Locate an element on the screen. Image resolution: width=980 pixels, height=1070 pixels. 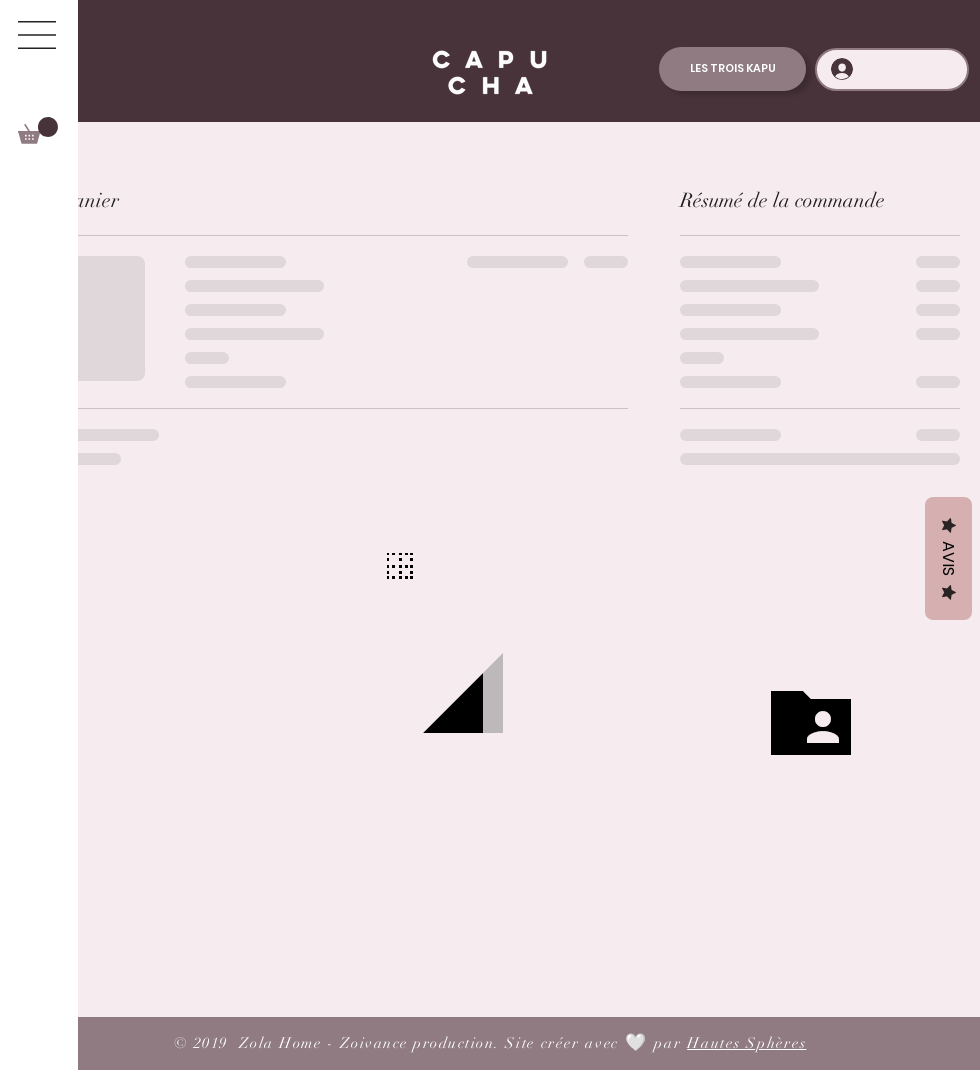
indicates current cellular network signal strength is located at coordinates (463, 693).